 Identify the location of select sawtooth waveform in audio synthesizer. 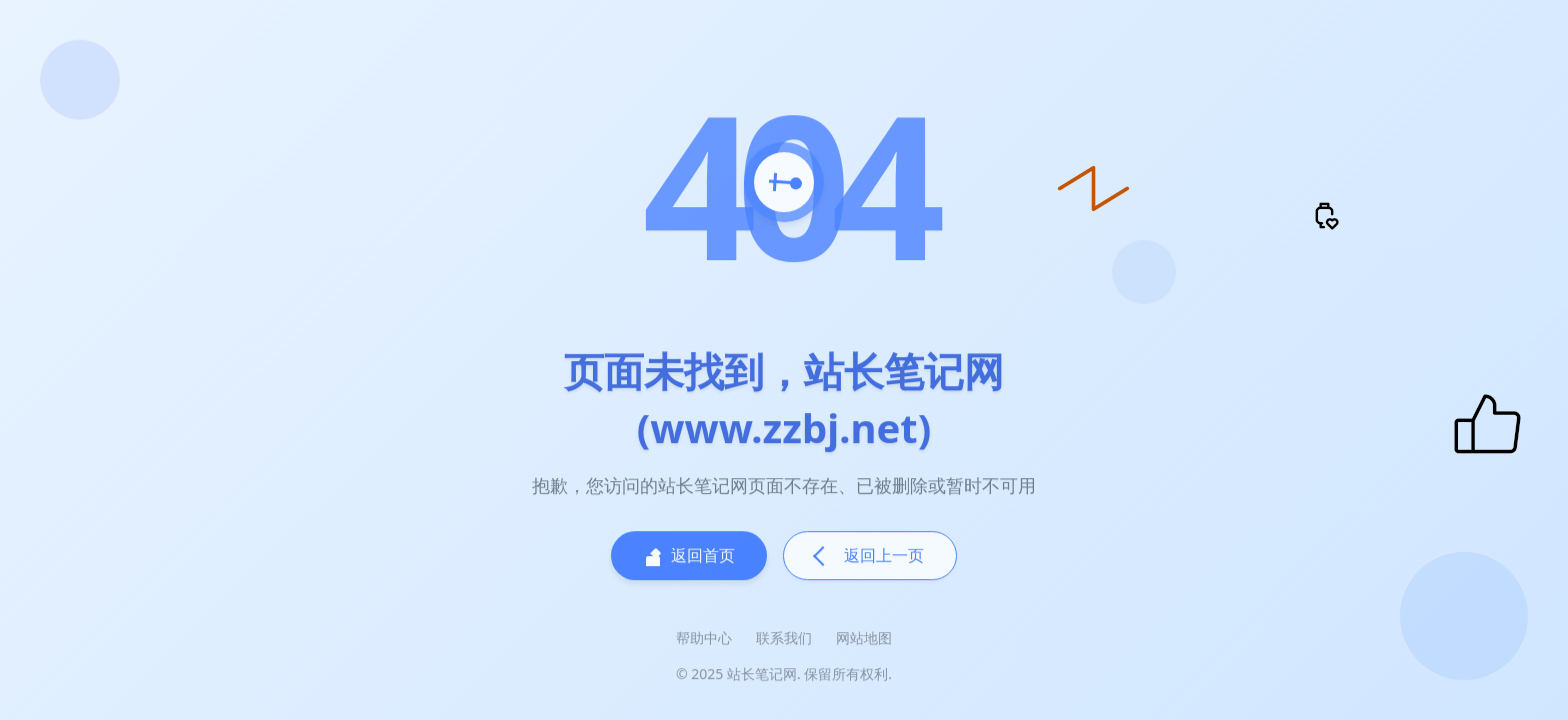
(1093, 188).